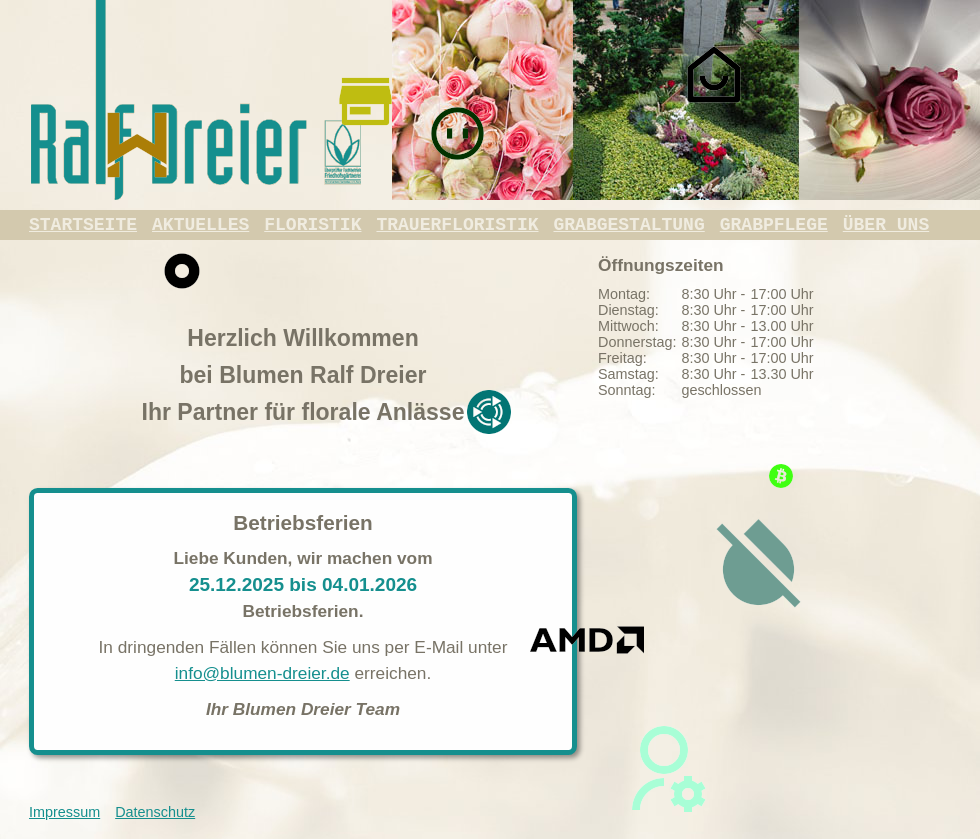 The width and height of the screenshot is (980, 839). Describe the element at coordinates (182, 271) in the screenshot. I see `a selected radio button option` at that location.